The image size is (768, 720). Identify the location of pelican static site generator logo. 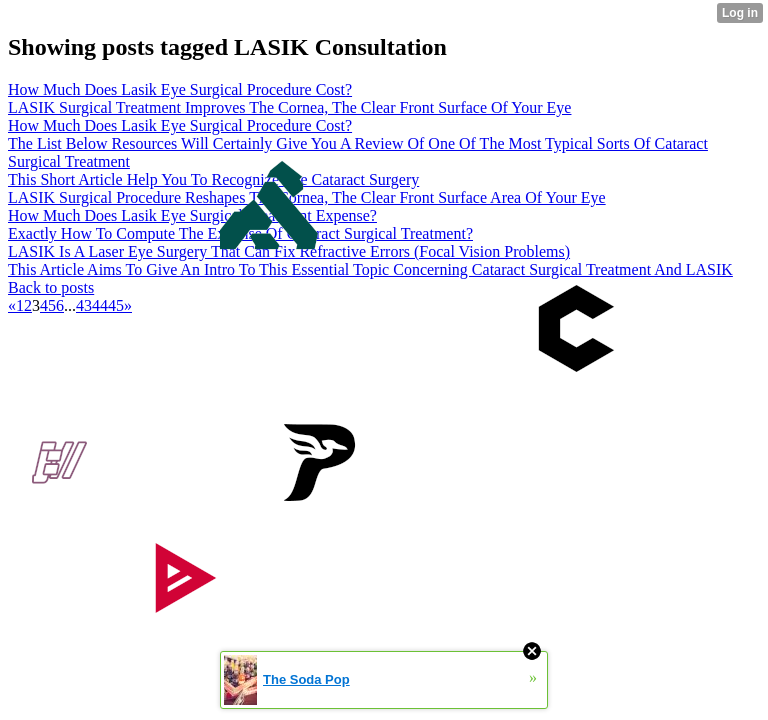
(319, 462).